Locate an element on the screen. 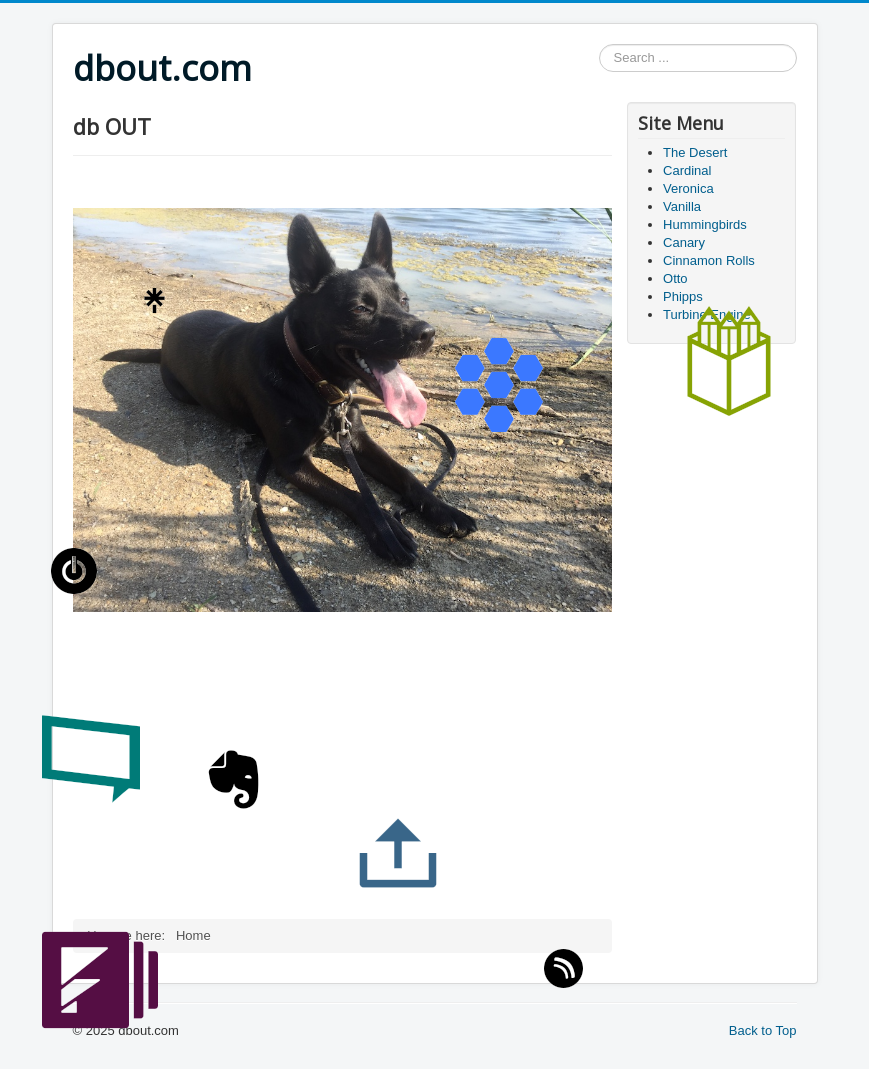 This screenshot has width=869, height=1069. miraheze wiki hosting platform logo is located at coordinates (499, 385).